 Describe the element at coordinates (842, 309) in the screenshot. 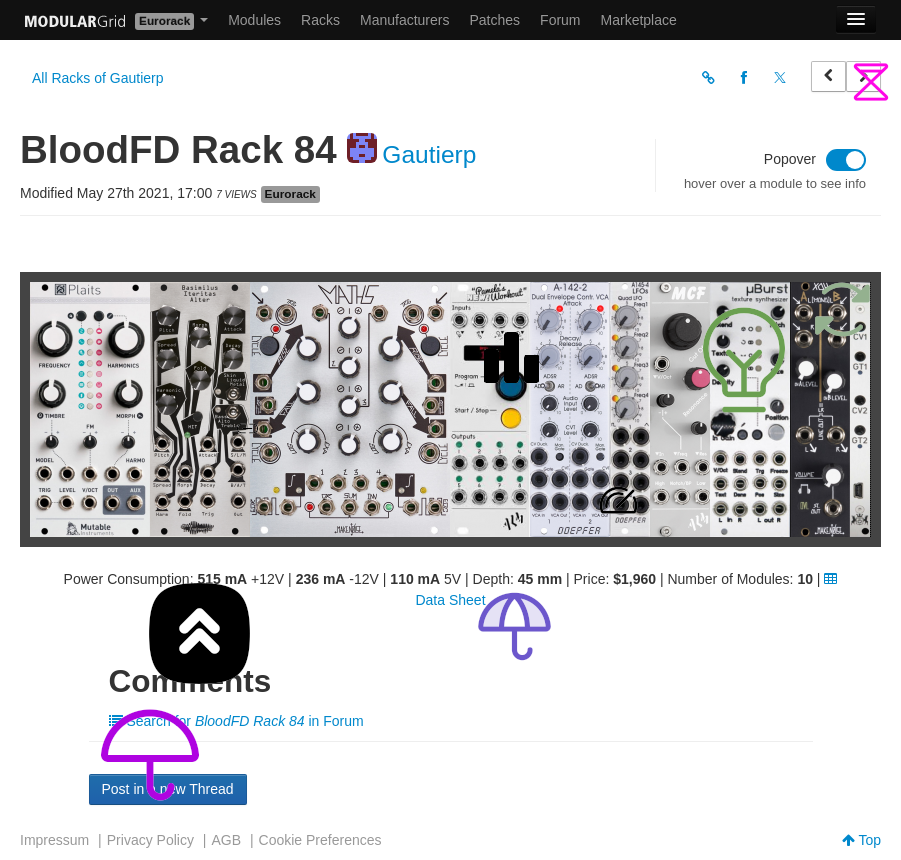

I see `refresh or reload content` at that location.